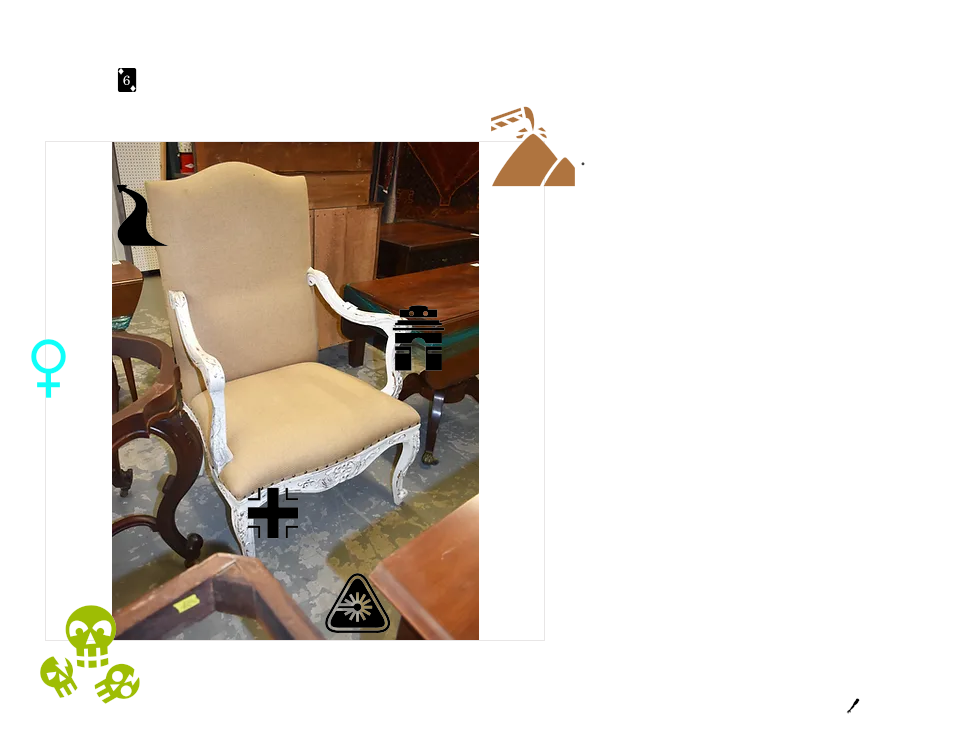 The image size is (980, 746). What do you see at coordinates (48, 368) in the screenshot?
I see `select female gender option` at bounding box center [48, 368].